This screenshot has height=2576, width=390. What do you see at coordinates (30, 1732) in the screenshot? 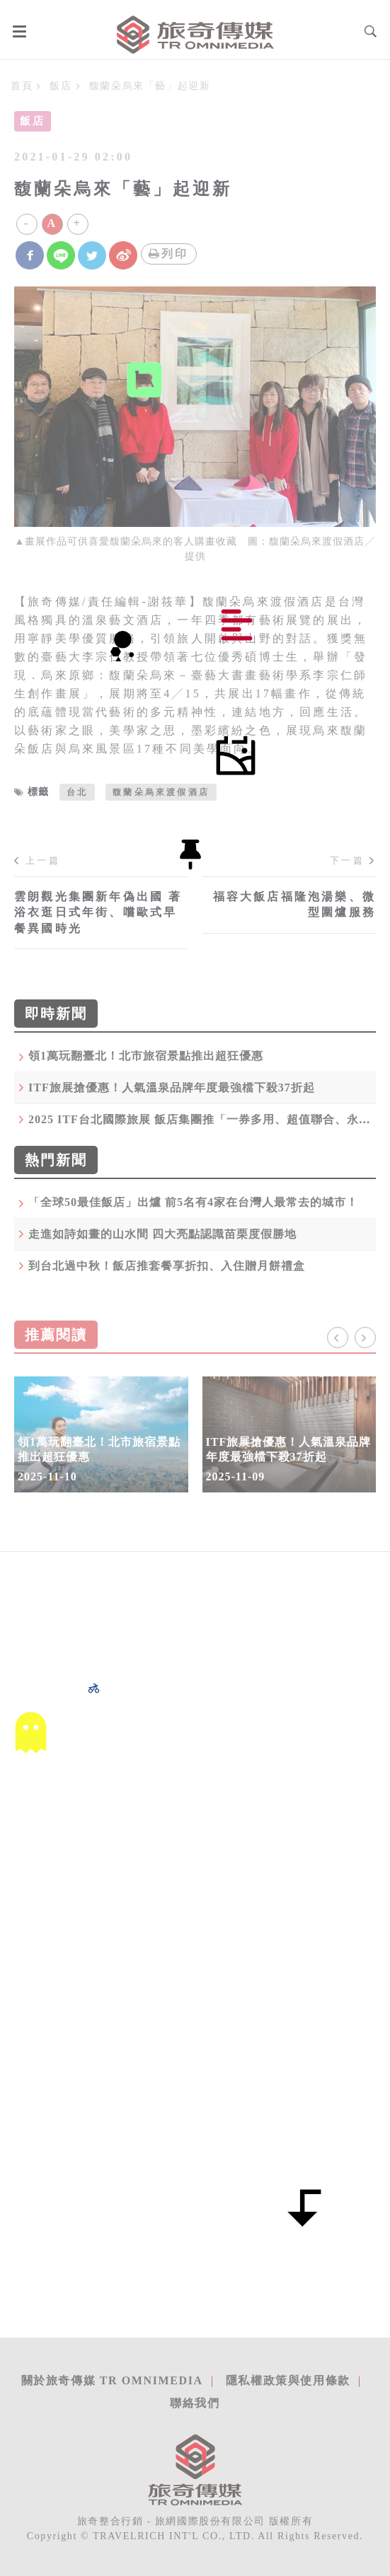
I see `toggle ghost mode or invisible status` at bounding box center [30, 1732].